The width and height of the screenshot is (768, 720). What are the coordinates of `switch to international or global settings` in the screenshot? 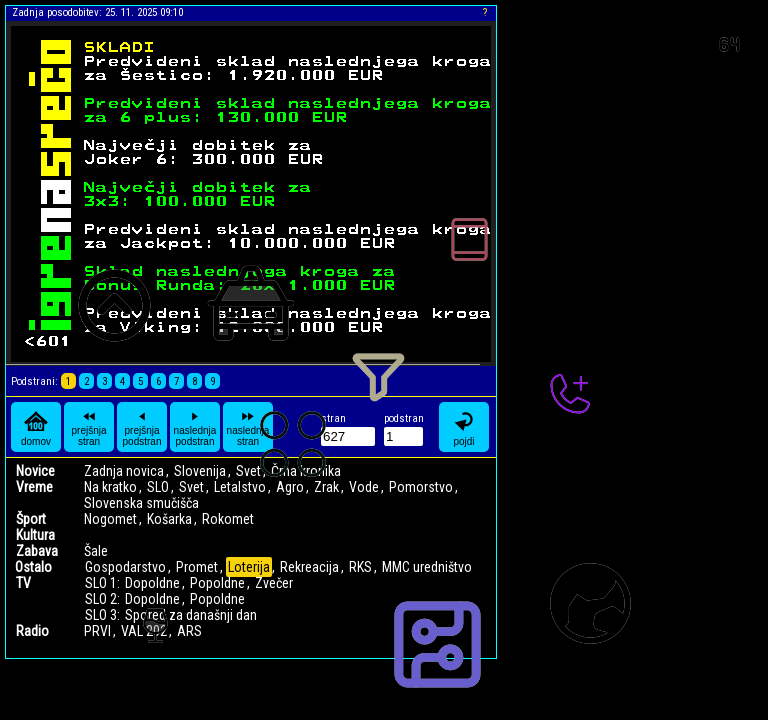 It's located at (590, 603).